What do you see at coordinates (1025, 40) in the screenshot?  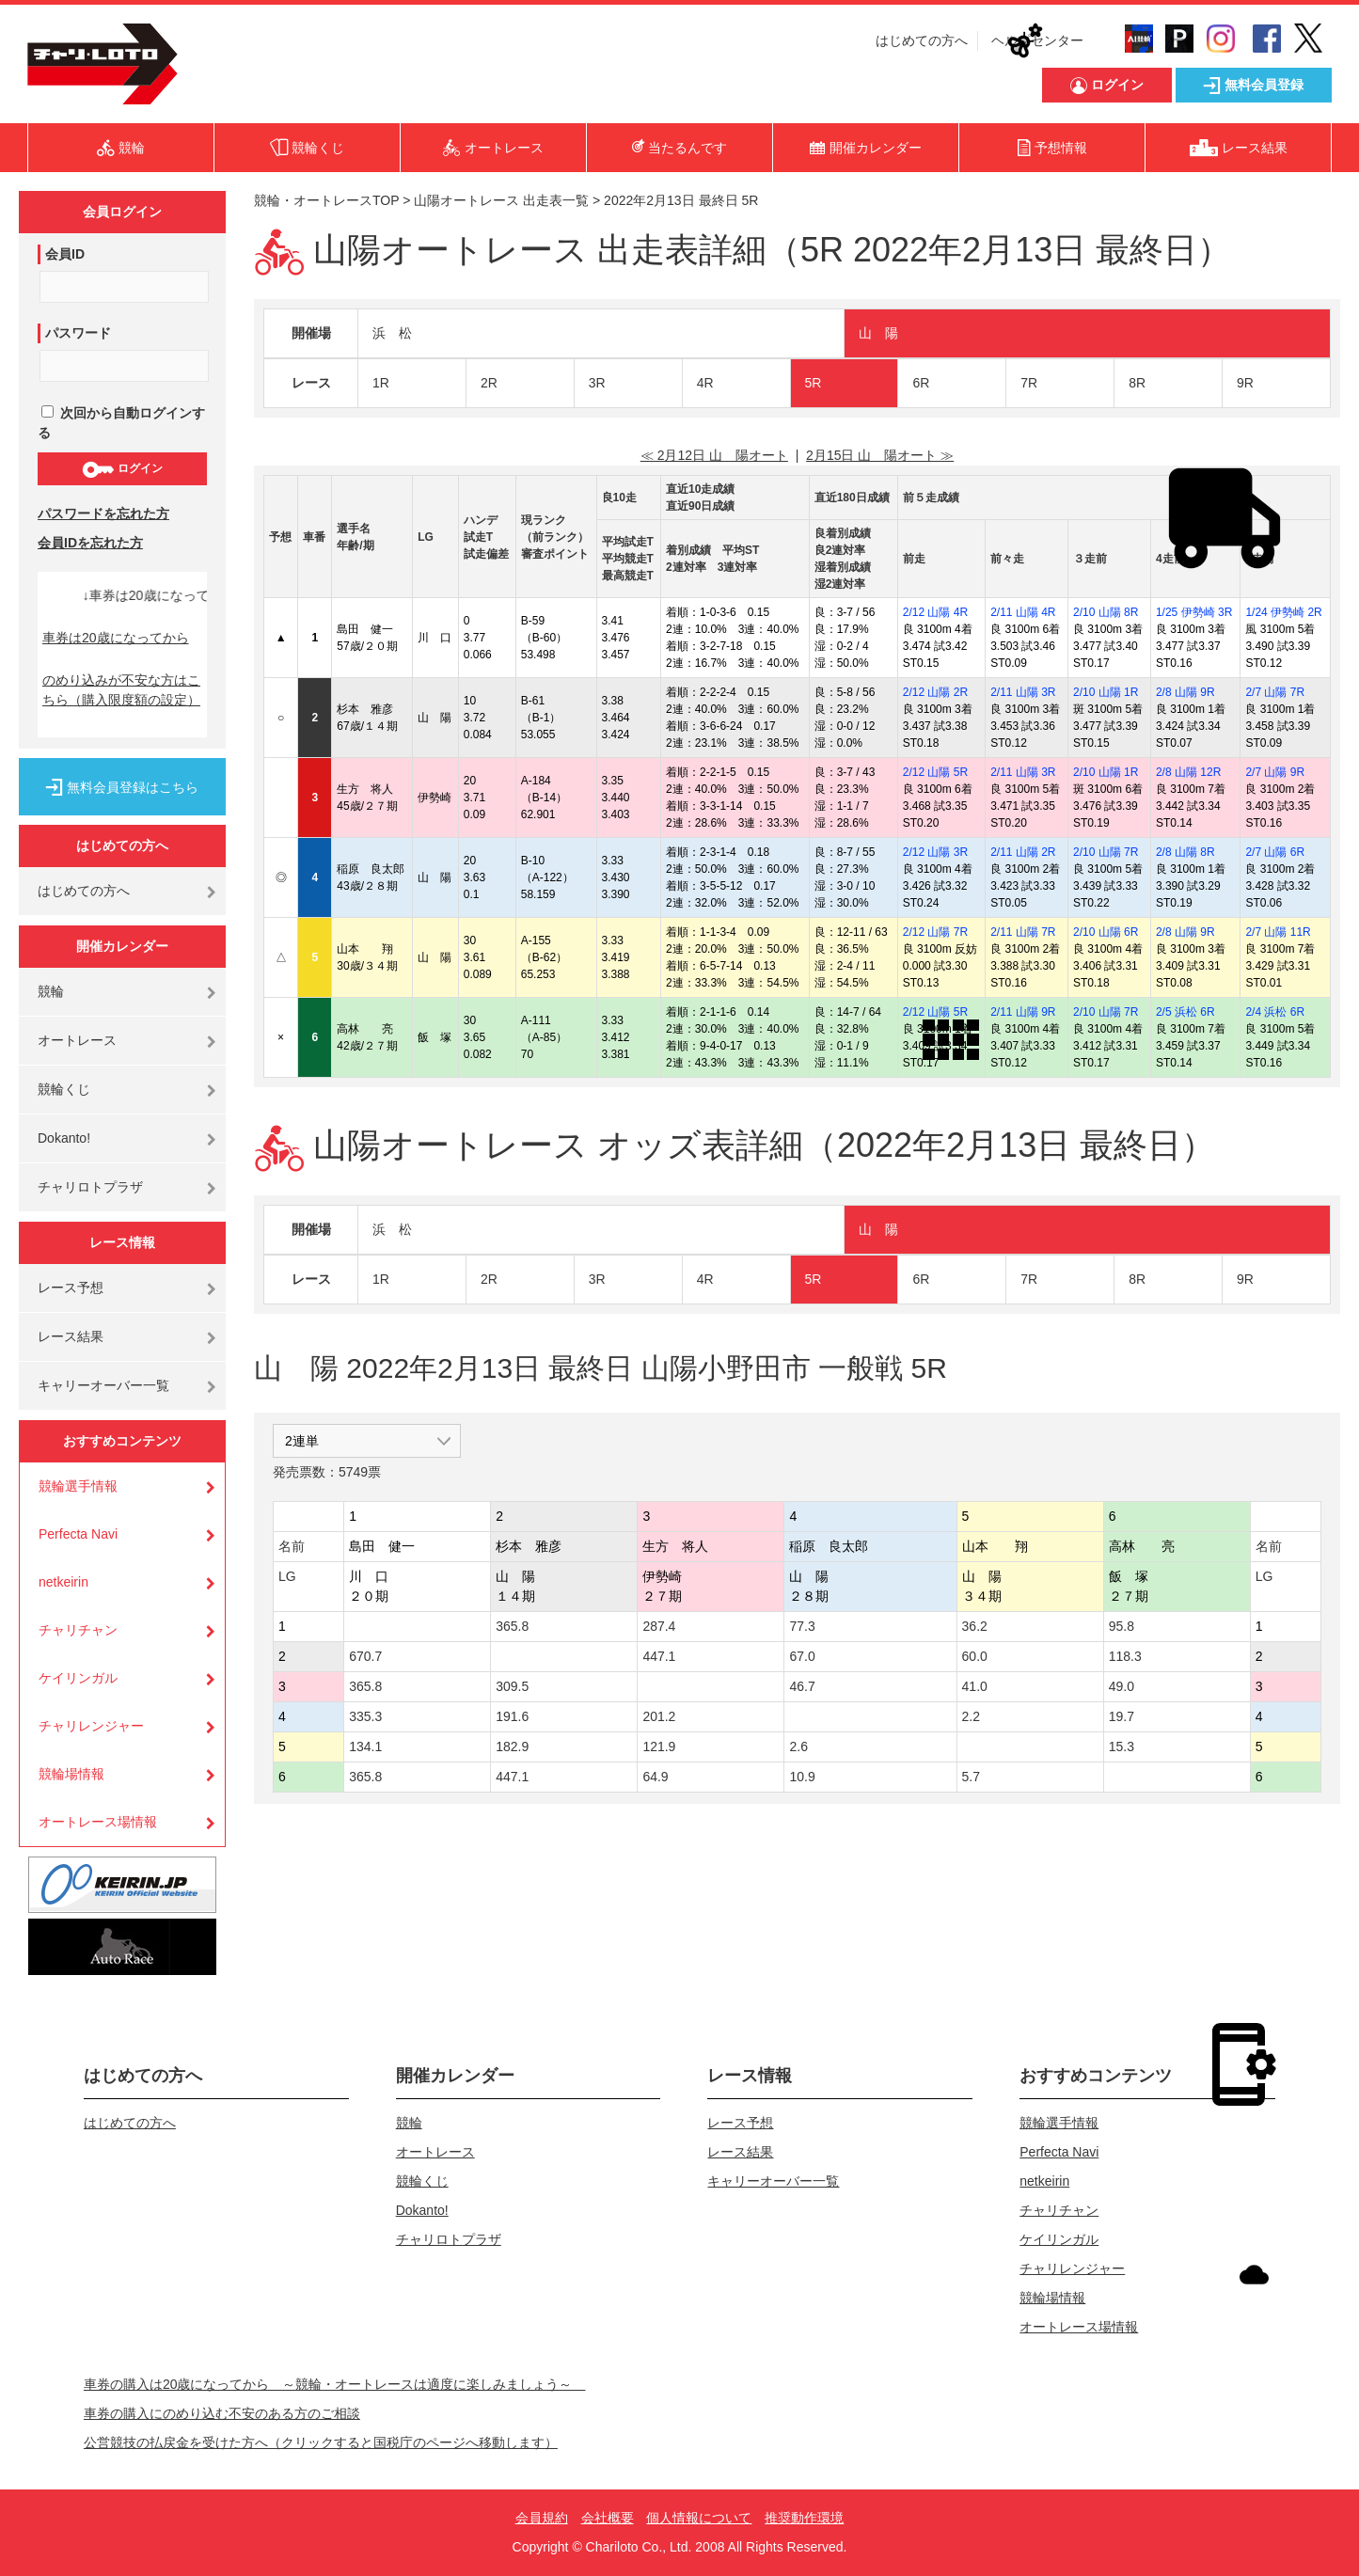 I see `access nature or outdoor-themed emoji` at bounding box center [1025, 40].